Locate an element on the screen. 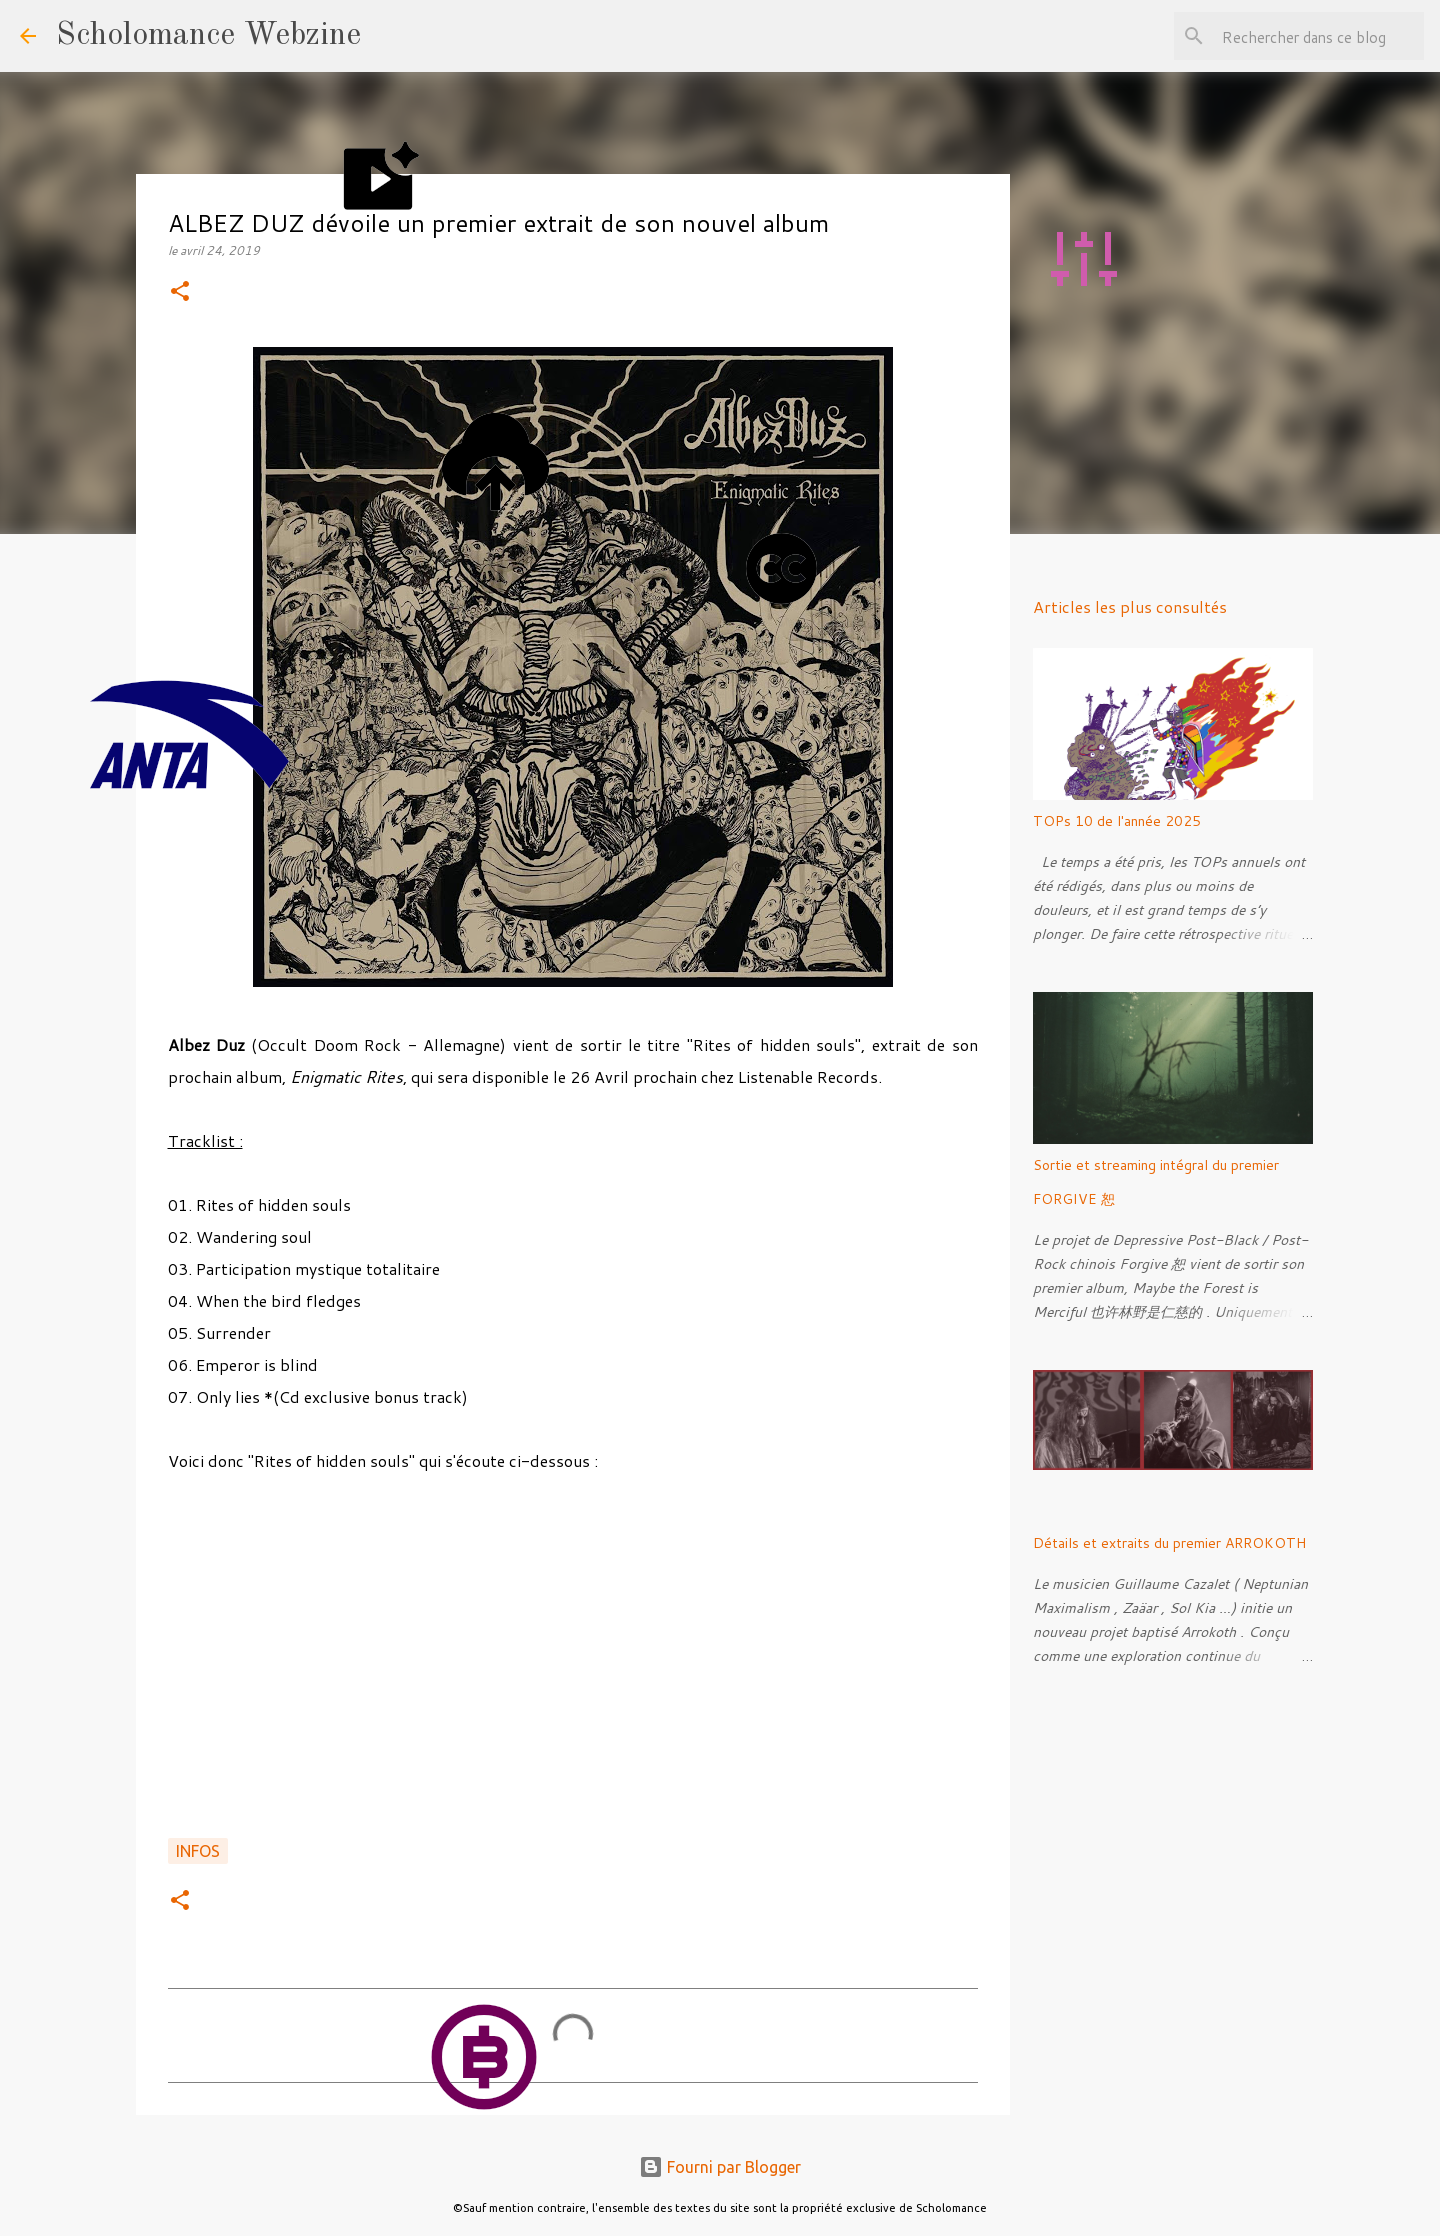  access AI-powered video features is located at coordinates (378, 179).